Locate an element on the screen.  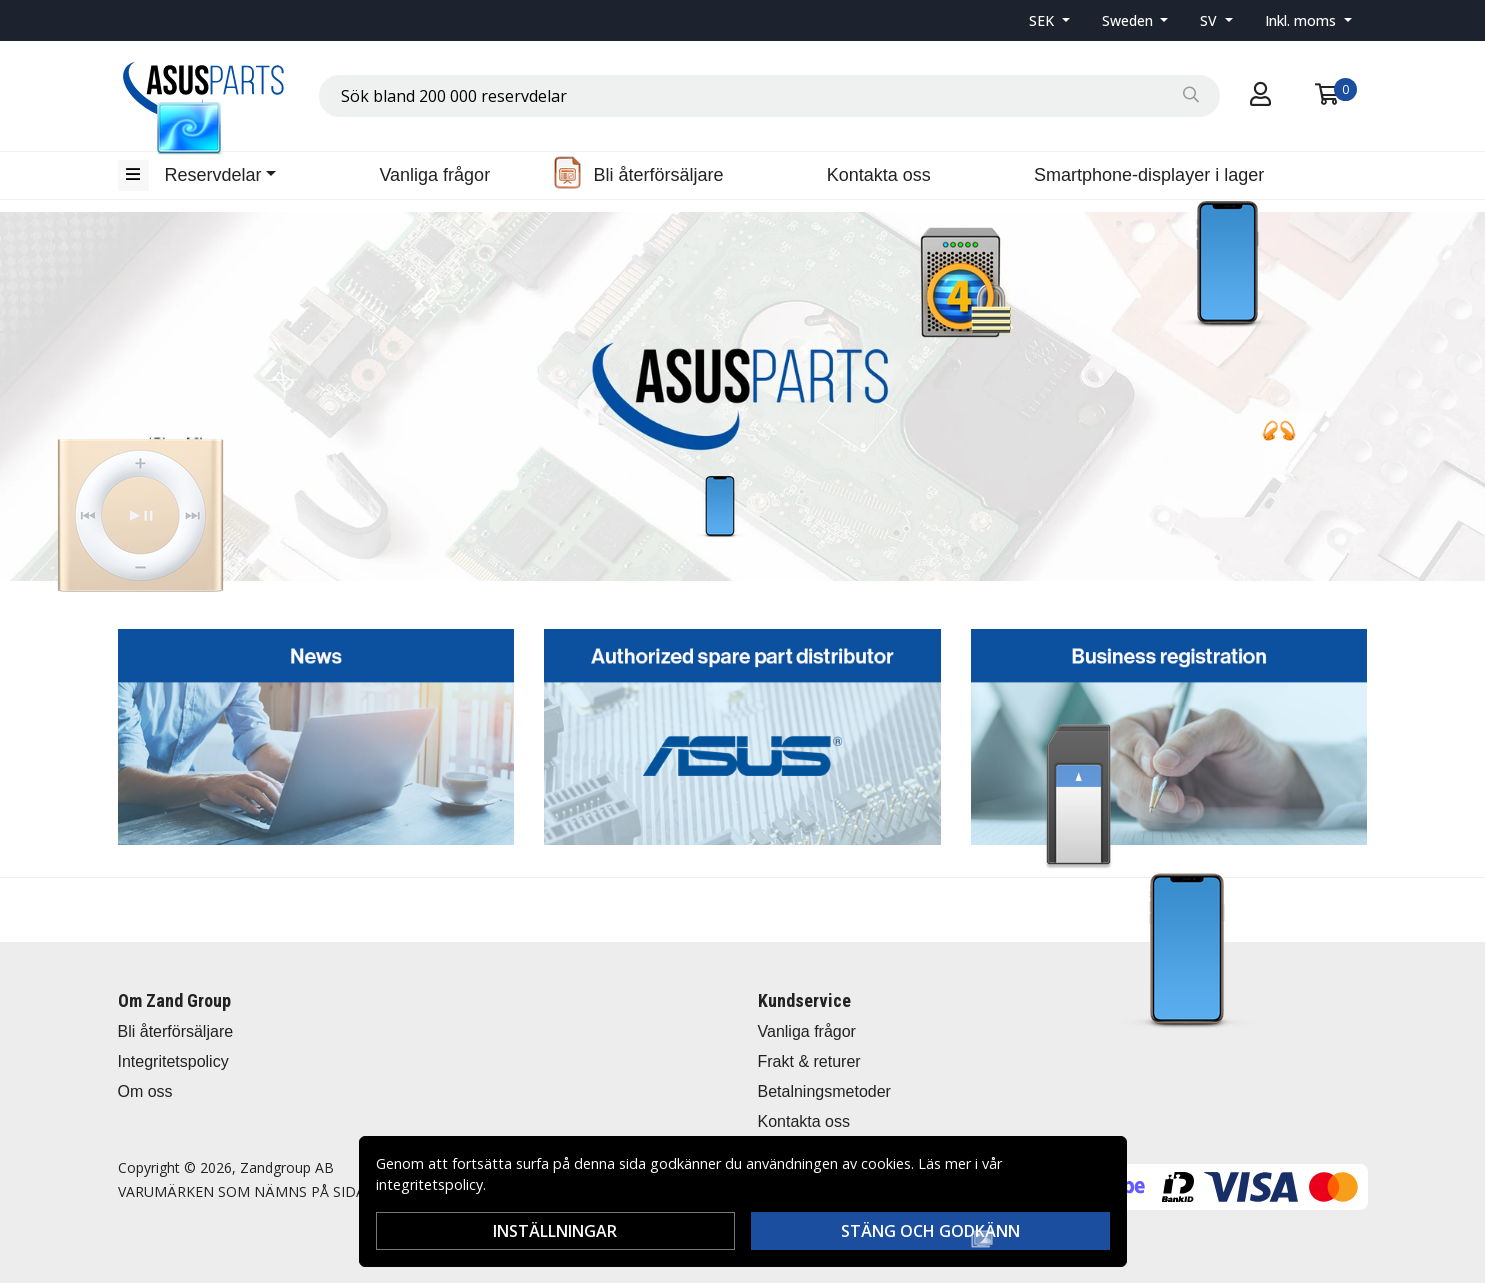
libreoffice impress presentation template file is located at coordinates (567, 172).